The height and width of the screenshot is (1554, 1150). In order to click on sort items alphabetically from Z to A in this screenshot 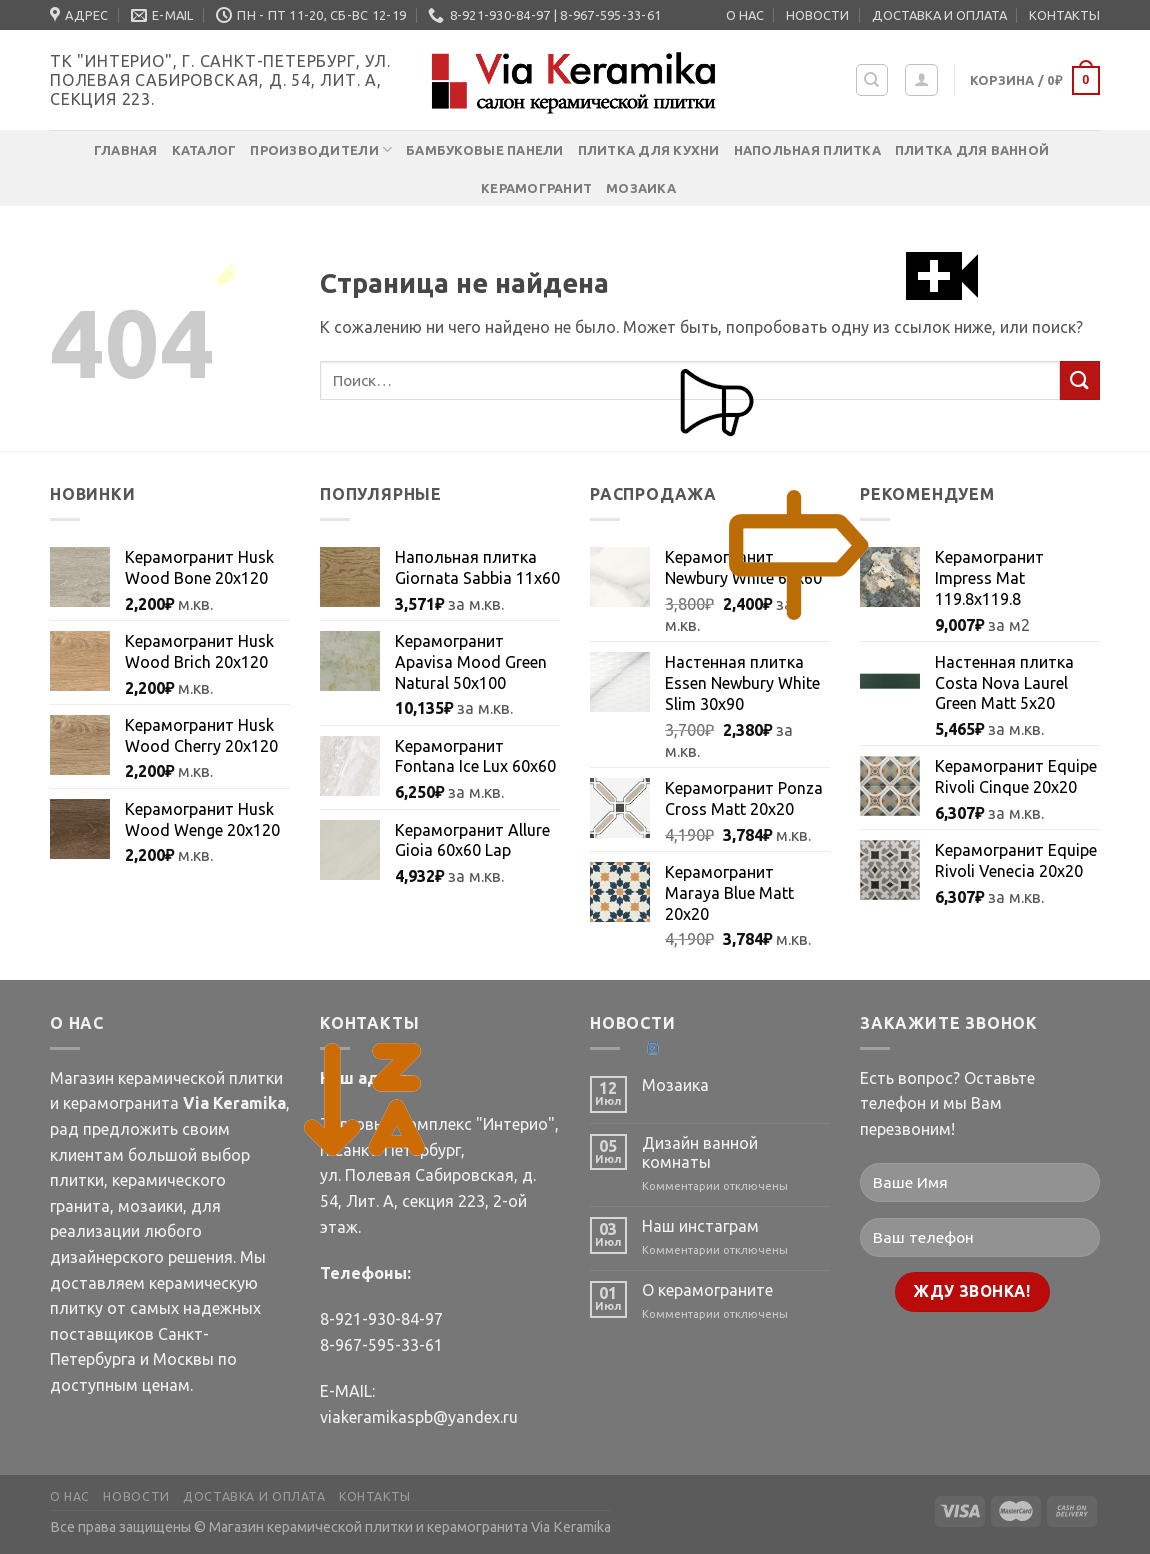, I will do `click(364, 1099)`.